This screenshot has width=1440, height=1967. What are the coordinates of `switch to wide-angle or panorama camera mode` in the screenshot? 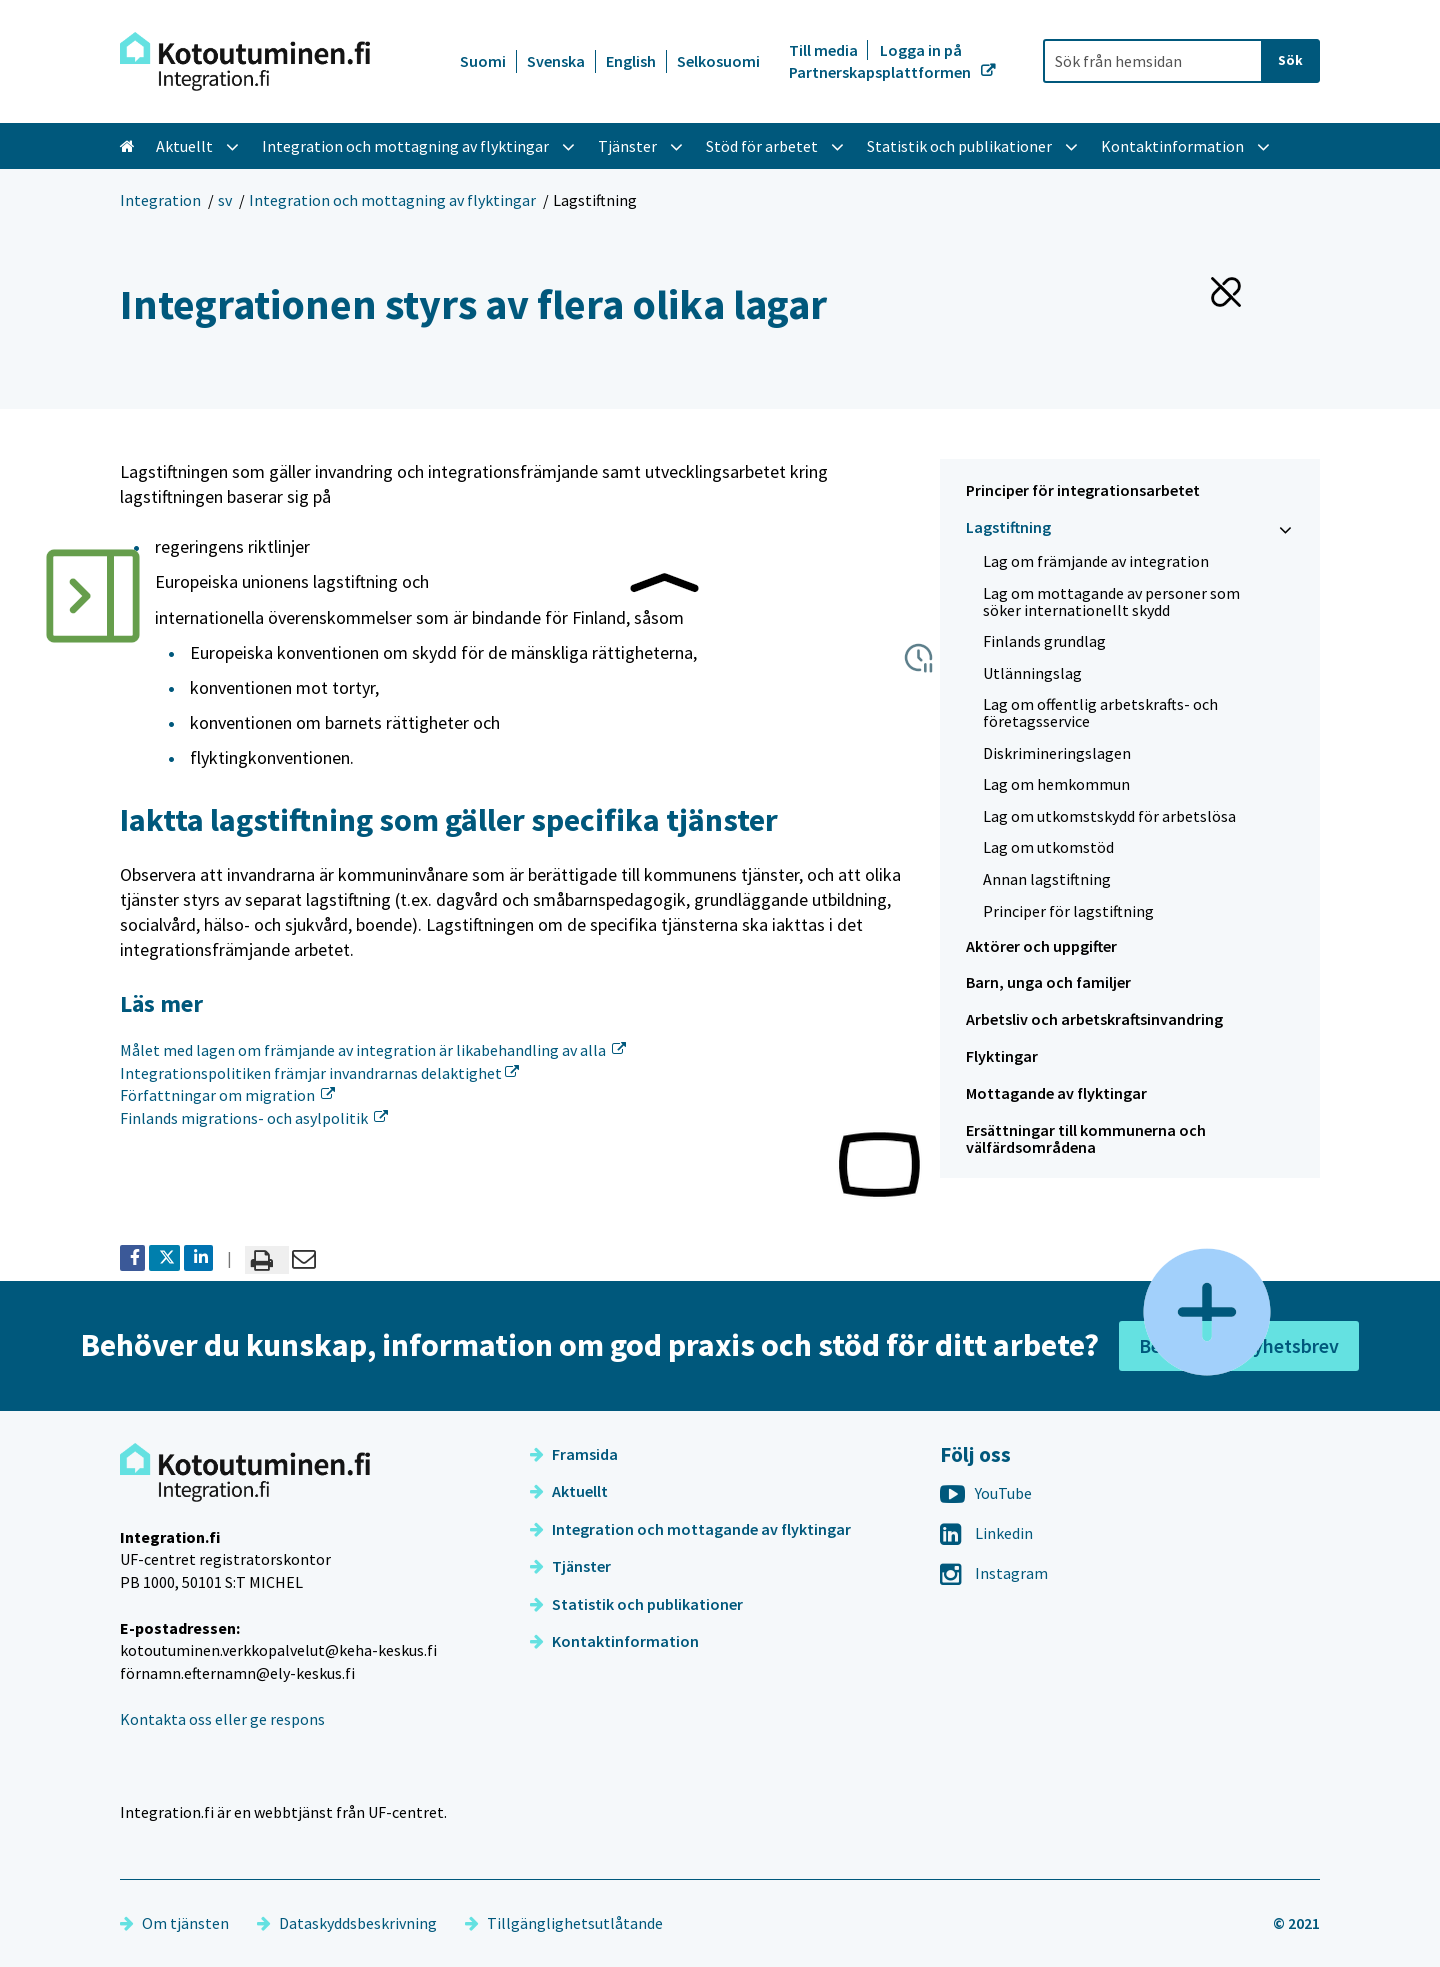 It's located at (879, 1164).